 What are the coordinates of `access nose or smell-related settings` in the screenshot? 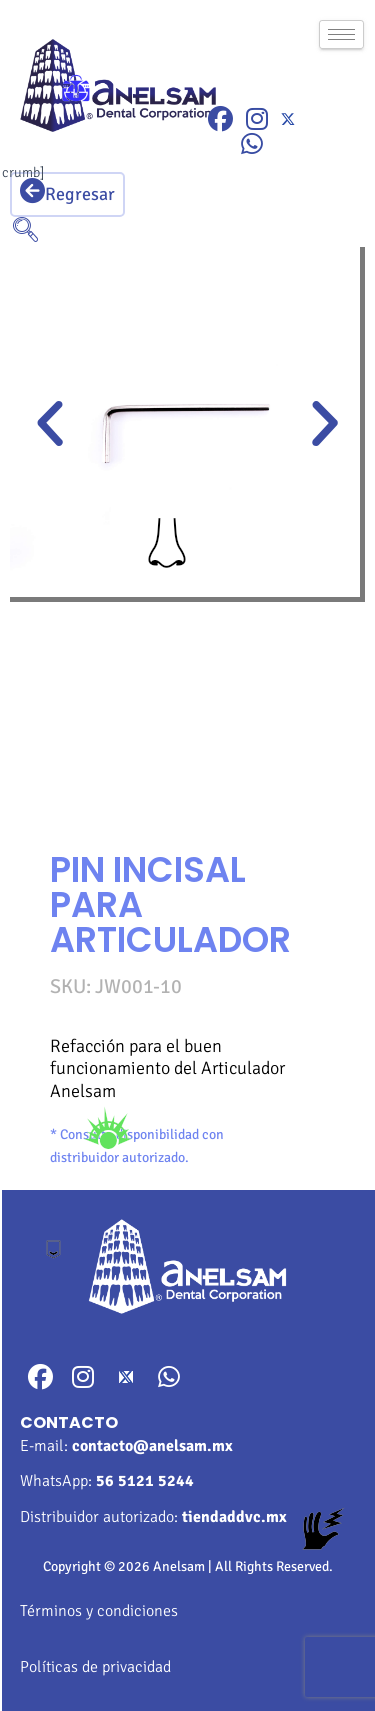 It's located at (167, 542).